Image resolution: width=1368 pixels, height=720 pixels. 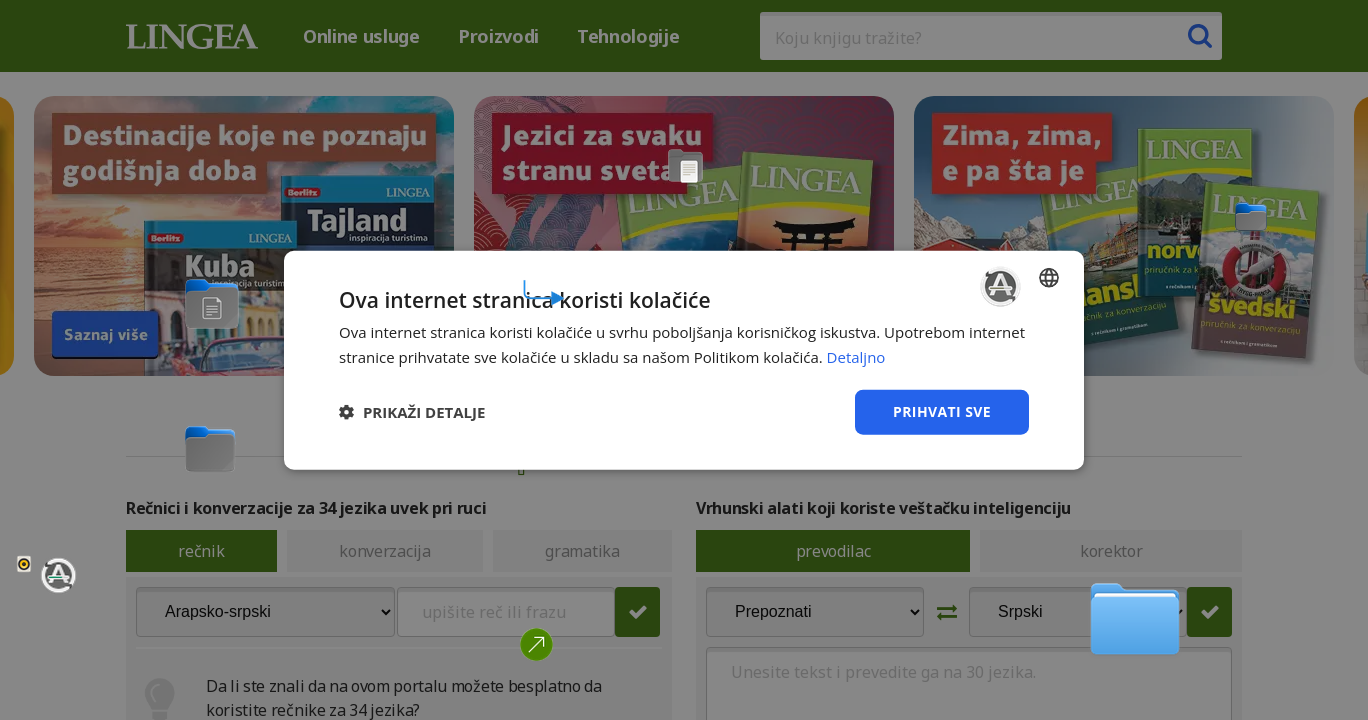 I want to click on open the software updater application, so click(x=58, y=575).